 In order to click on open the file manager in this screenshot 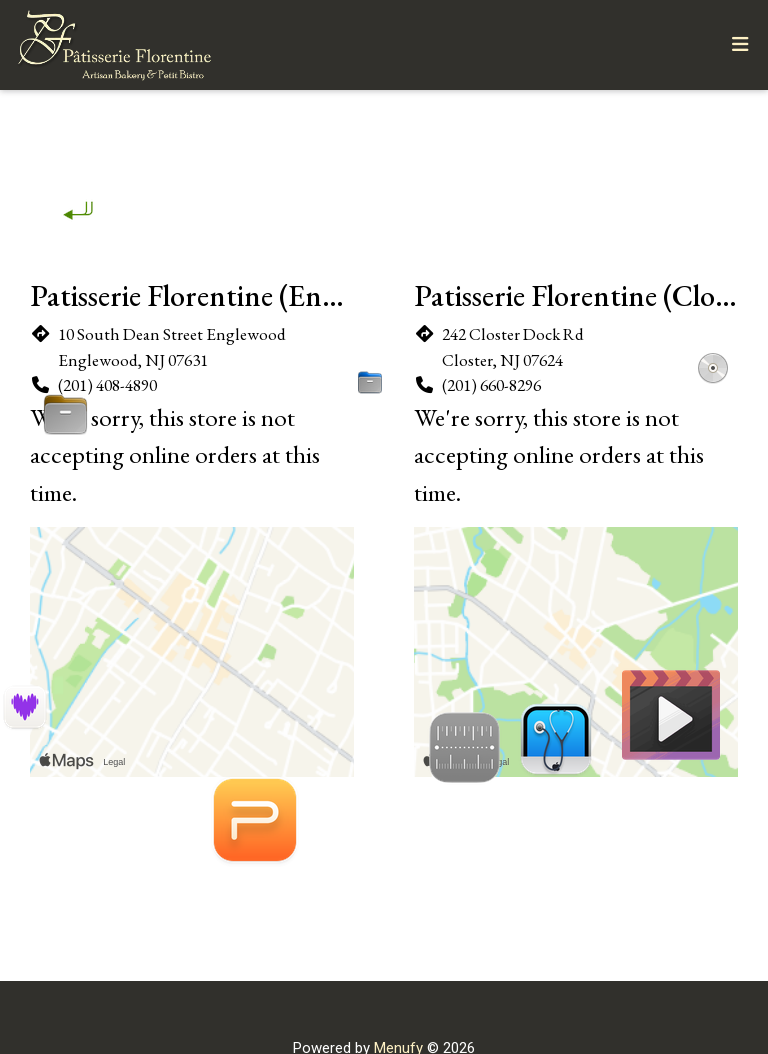, I will do `click(65, 414)`.